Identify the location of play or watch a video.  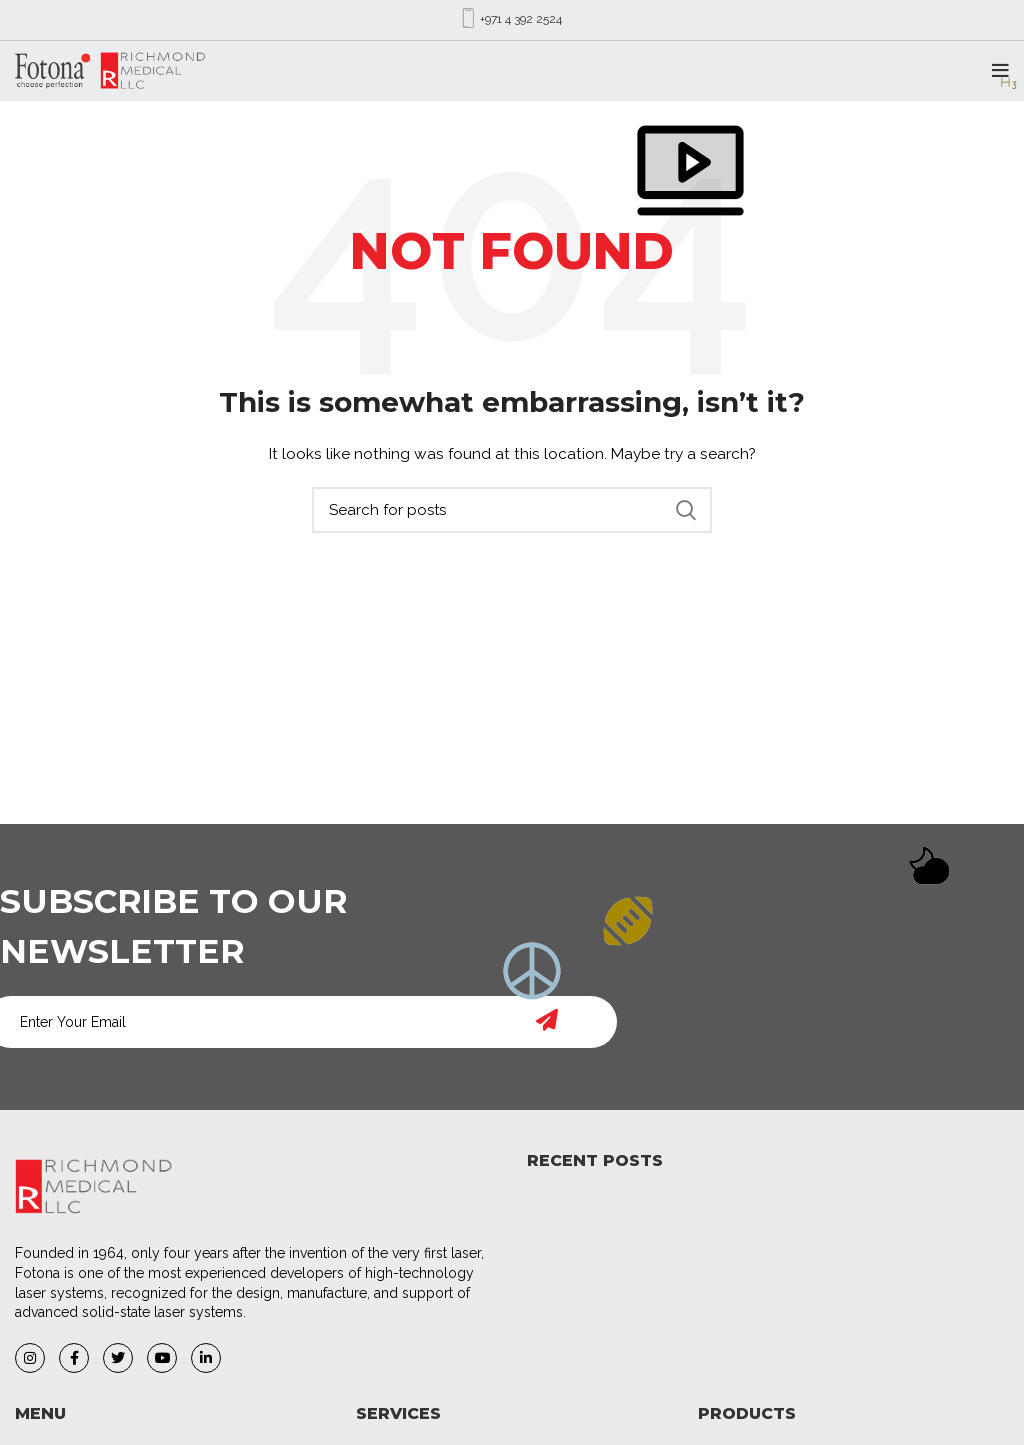
(690, 170).